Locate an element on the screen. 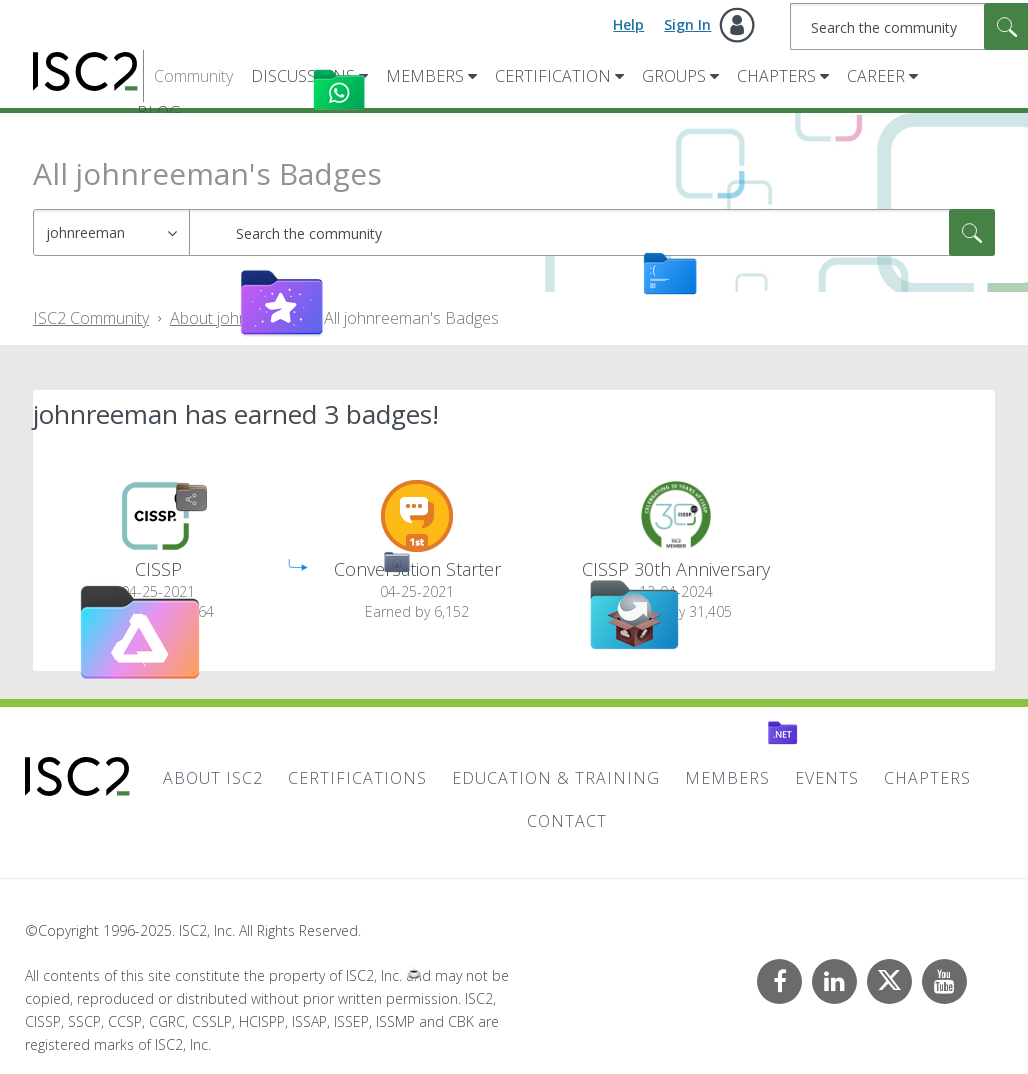 The height and width of the screenshot is (1074, 1028). open the Affinity app folder is located at coordinates (139, 635).